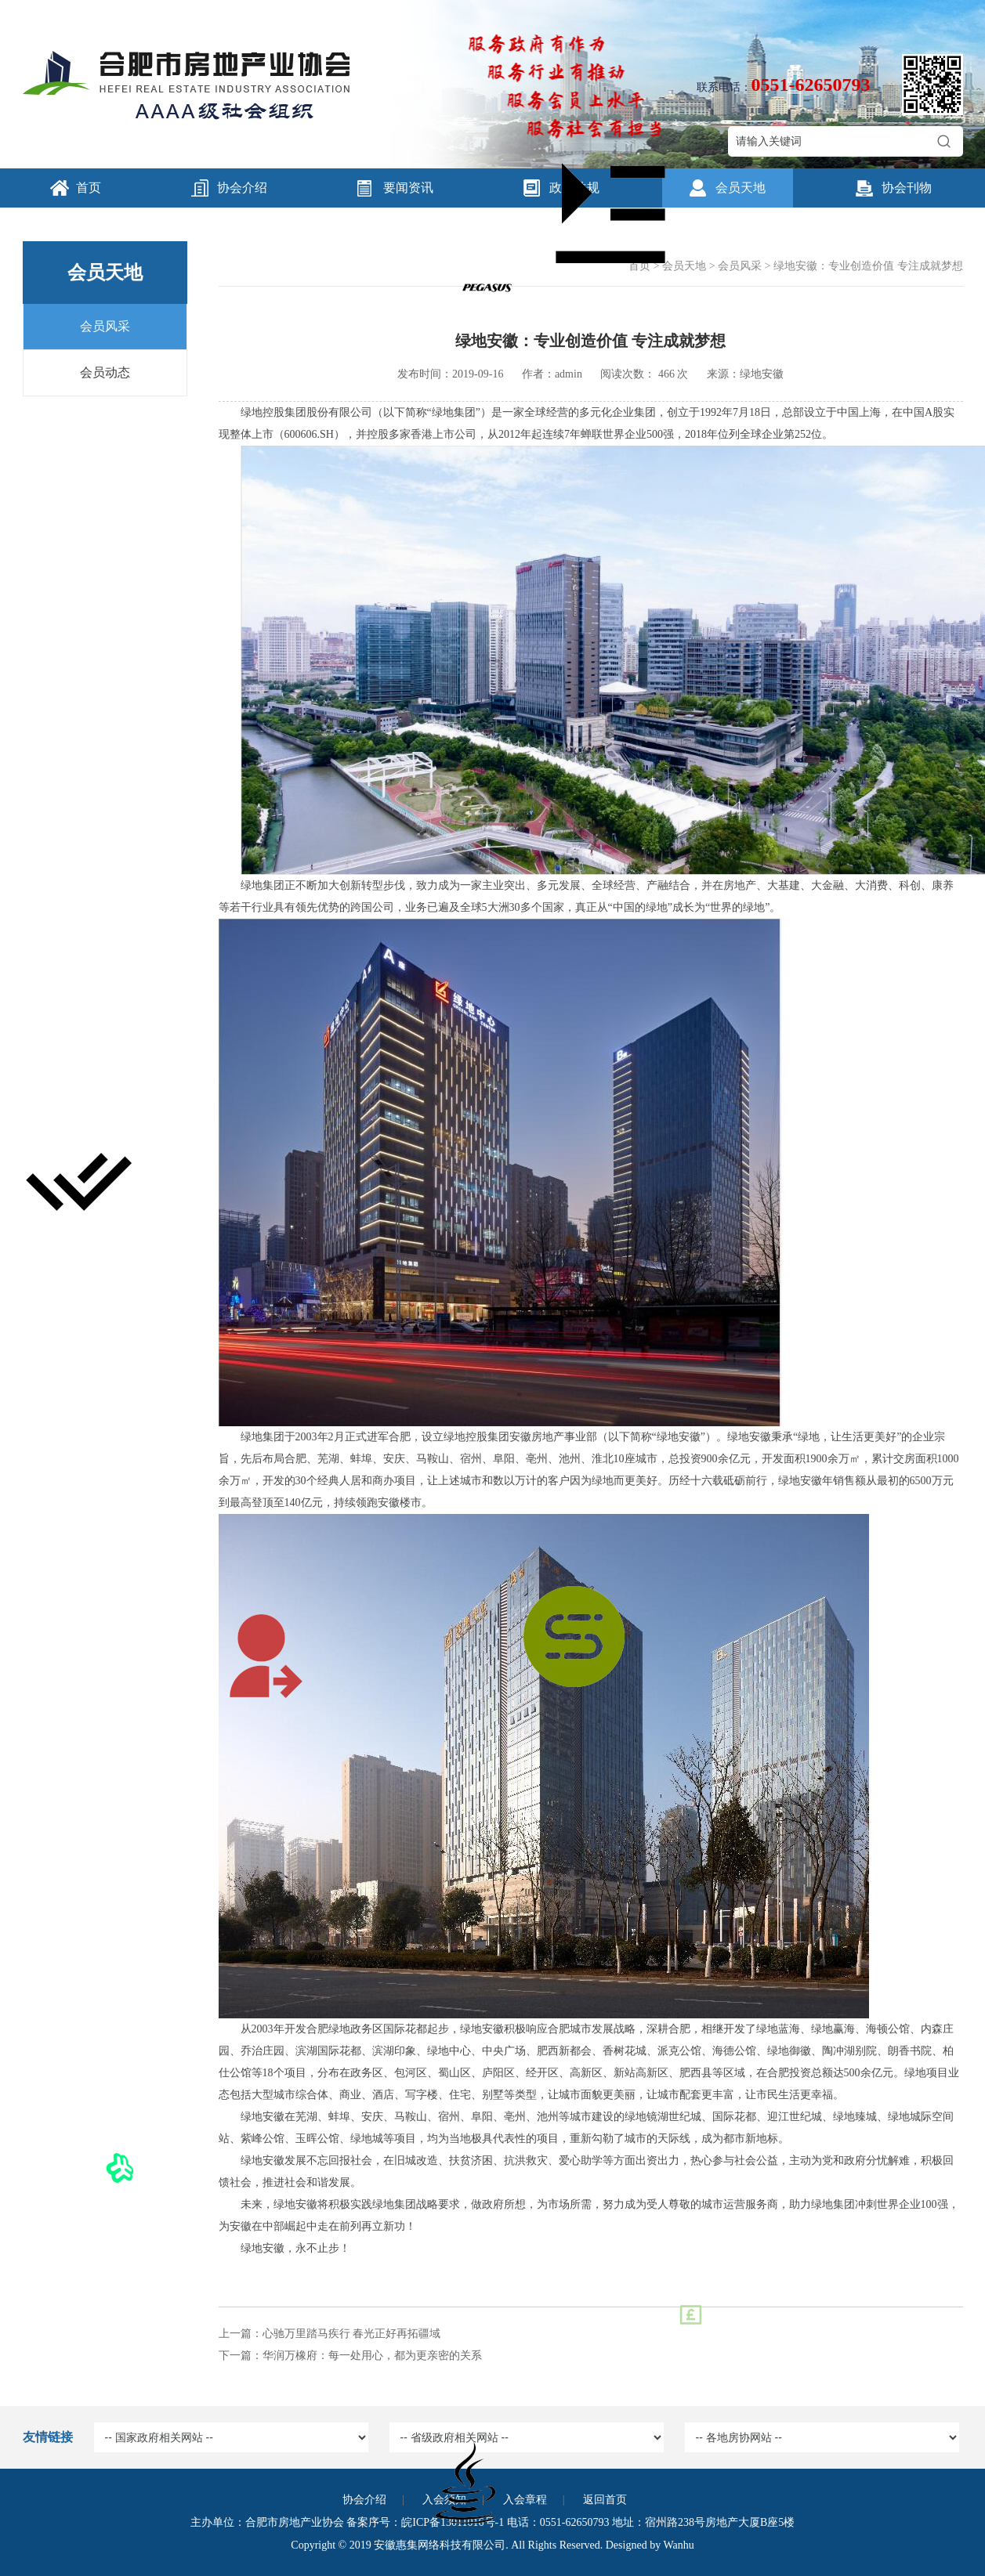  What do you see at coordinates (610, 215) in the screenshot?
I see `collapse the side menu or navigation panel` at bounding box center [610, 215].